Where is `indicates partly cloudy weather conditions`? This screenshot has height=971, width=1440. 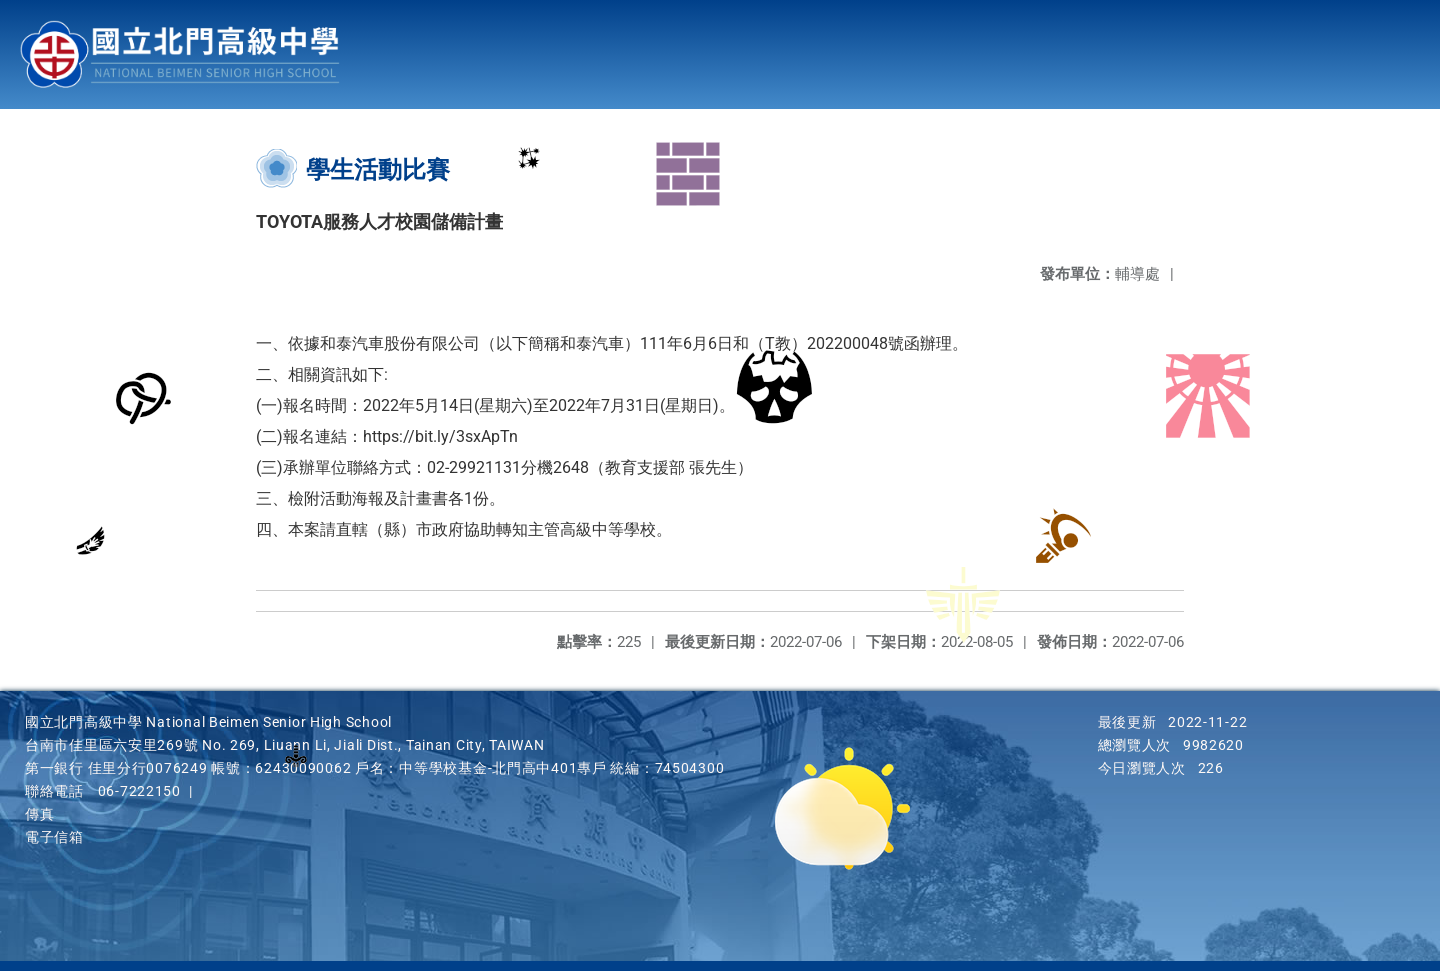
indicates partly cloudy weather conditions is located at coordinates (842, 808).